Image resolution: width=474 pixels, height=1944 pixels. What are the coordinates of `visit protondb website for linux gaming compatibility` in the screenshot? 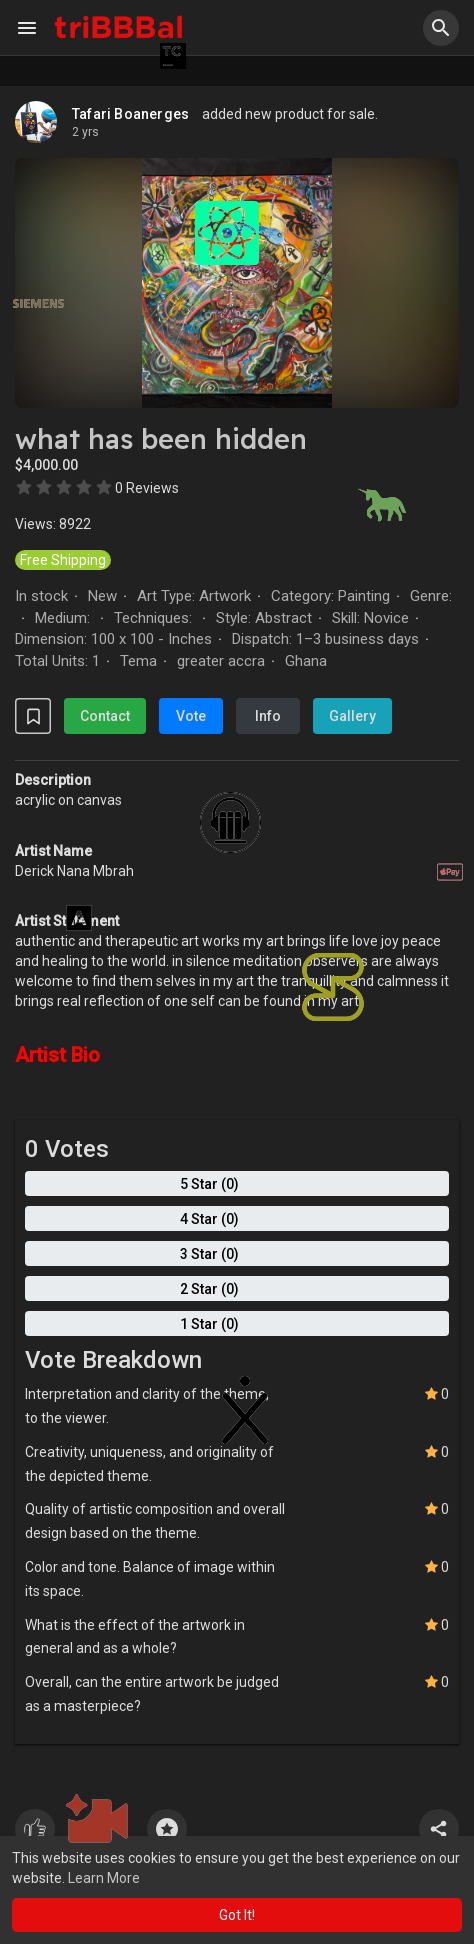 It's located at (227, 233).